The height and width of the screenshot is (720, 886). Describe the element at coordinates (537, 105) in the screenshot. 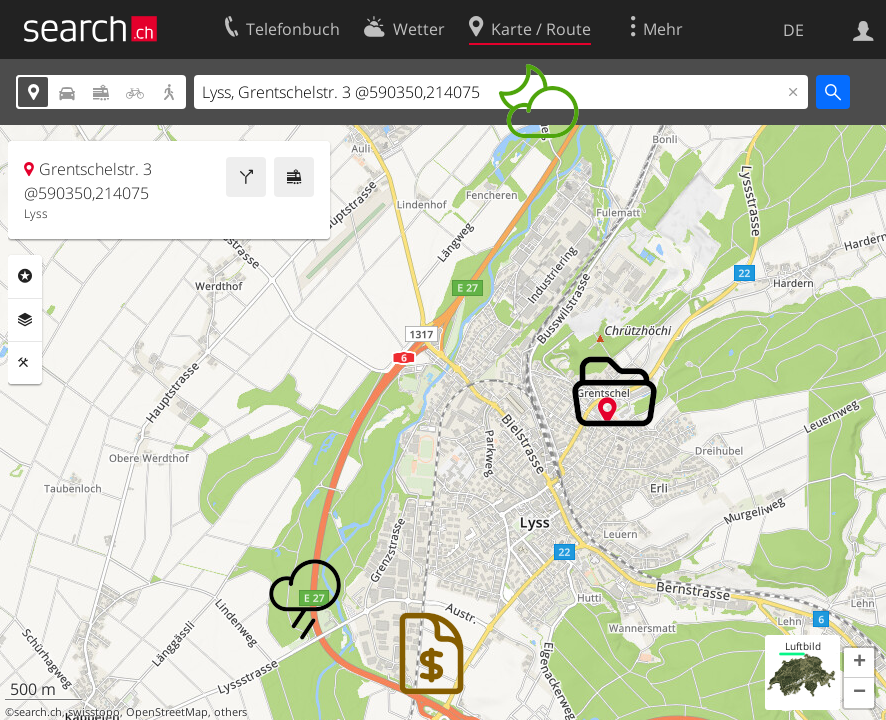

I see `indicates nighttime or evening weather conditions` at that location.